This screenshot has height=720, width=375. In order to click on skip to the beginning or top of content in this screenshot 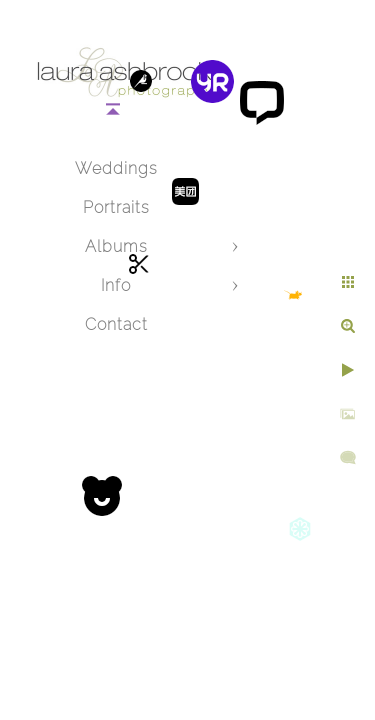, I will do `click(113, 109)`.